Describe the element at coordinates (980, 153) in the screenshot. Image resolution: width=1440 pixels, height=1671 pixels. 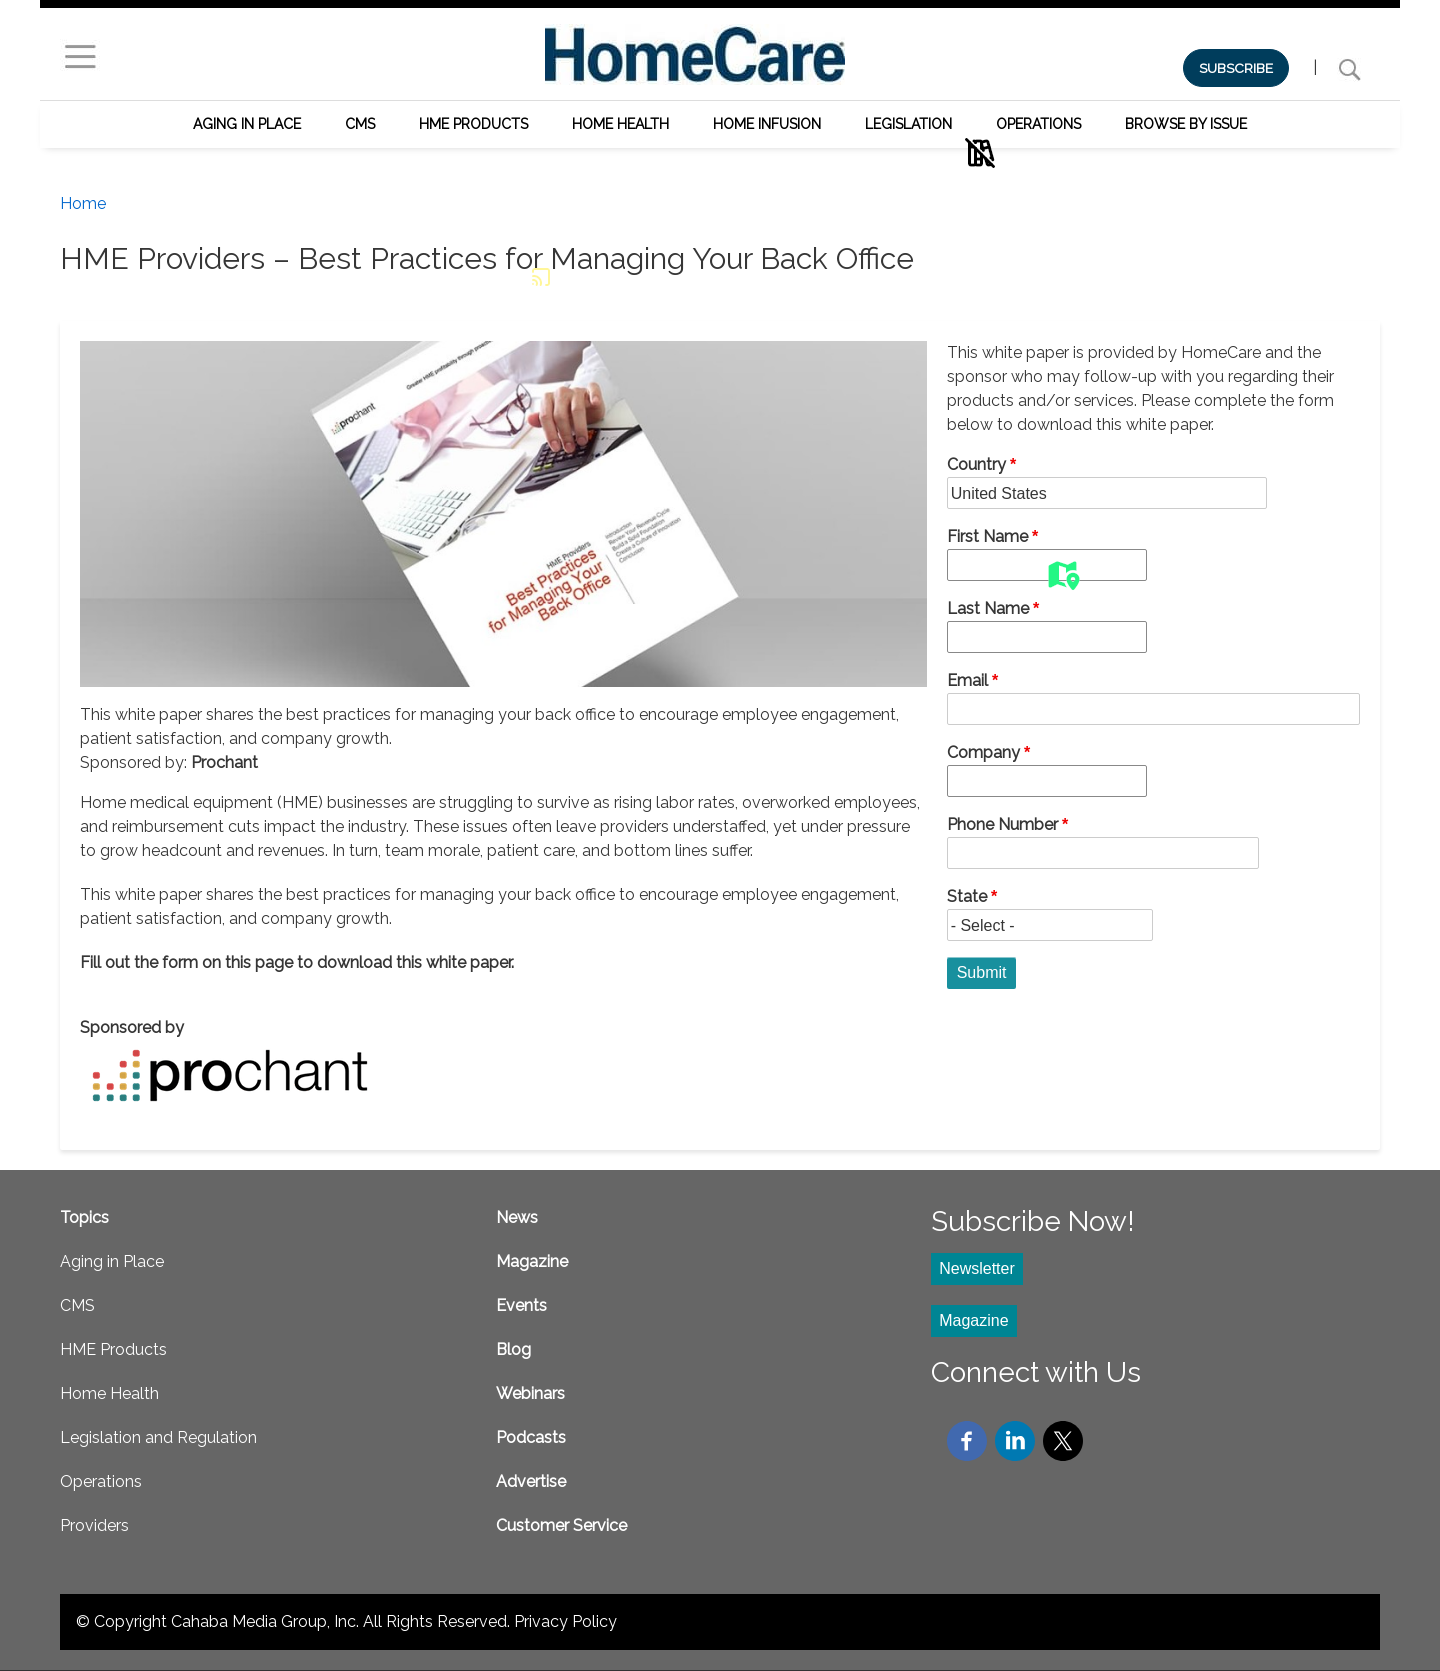
I see `library or reading feature unavailable` at that location.